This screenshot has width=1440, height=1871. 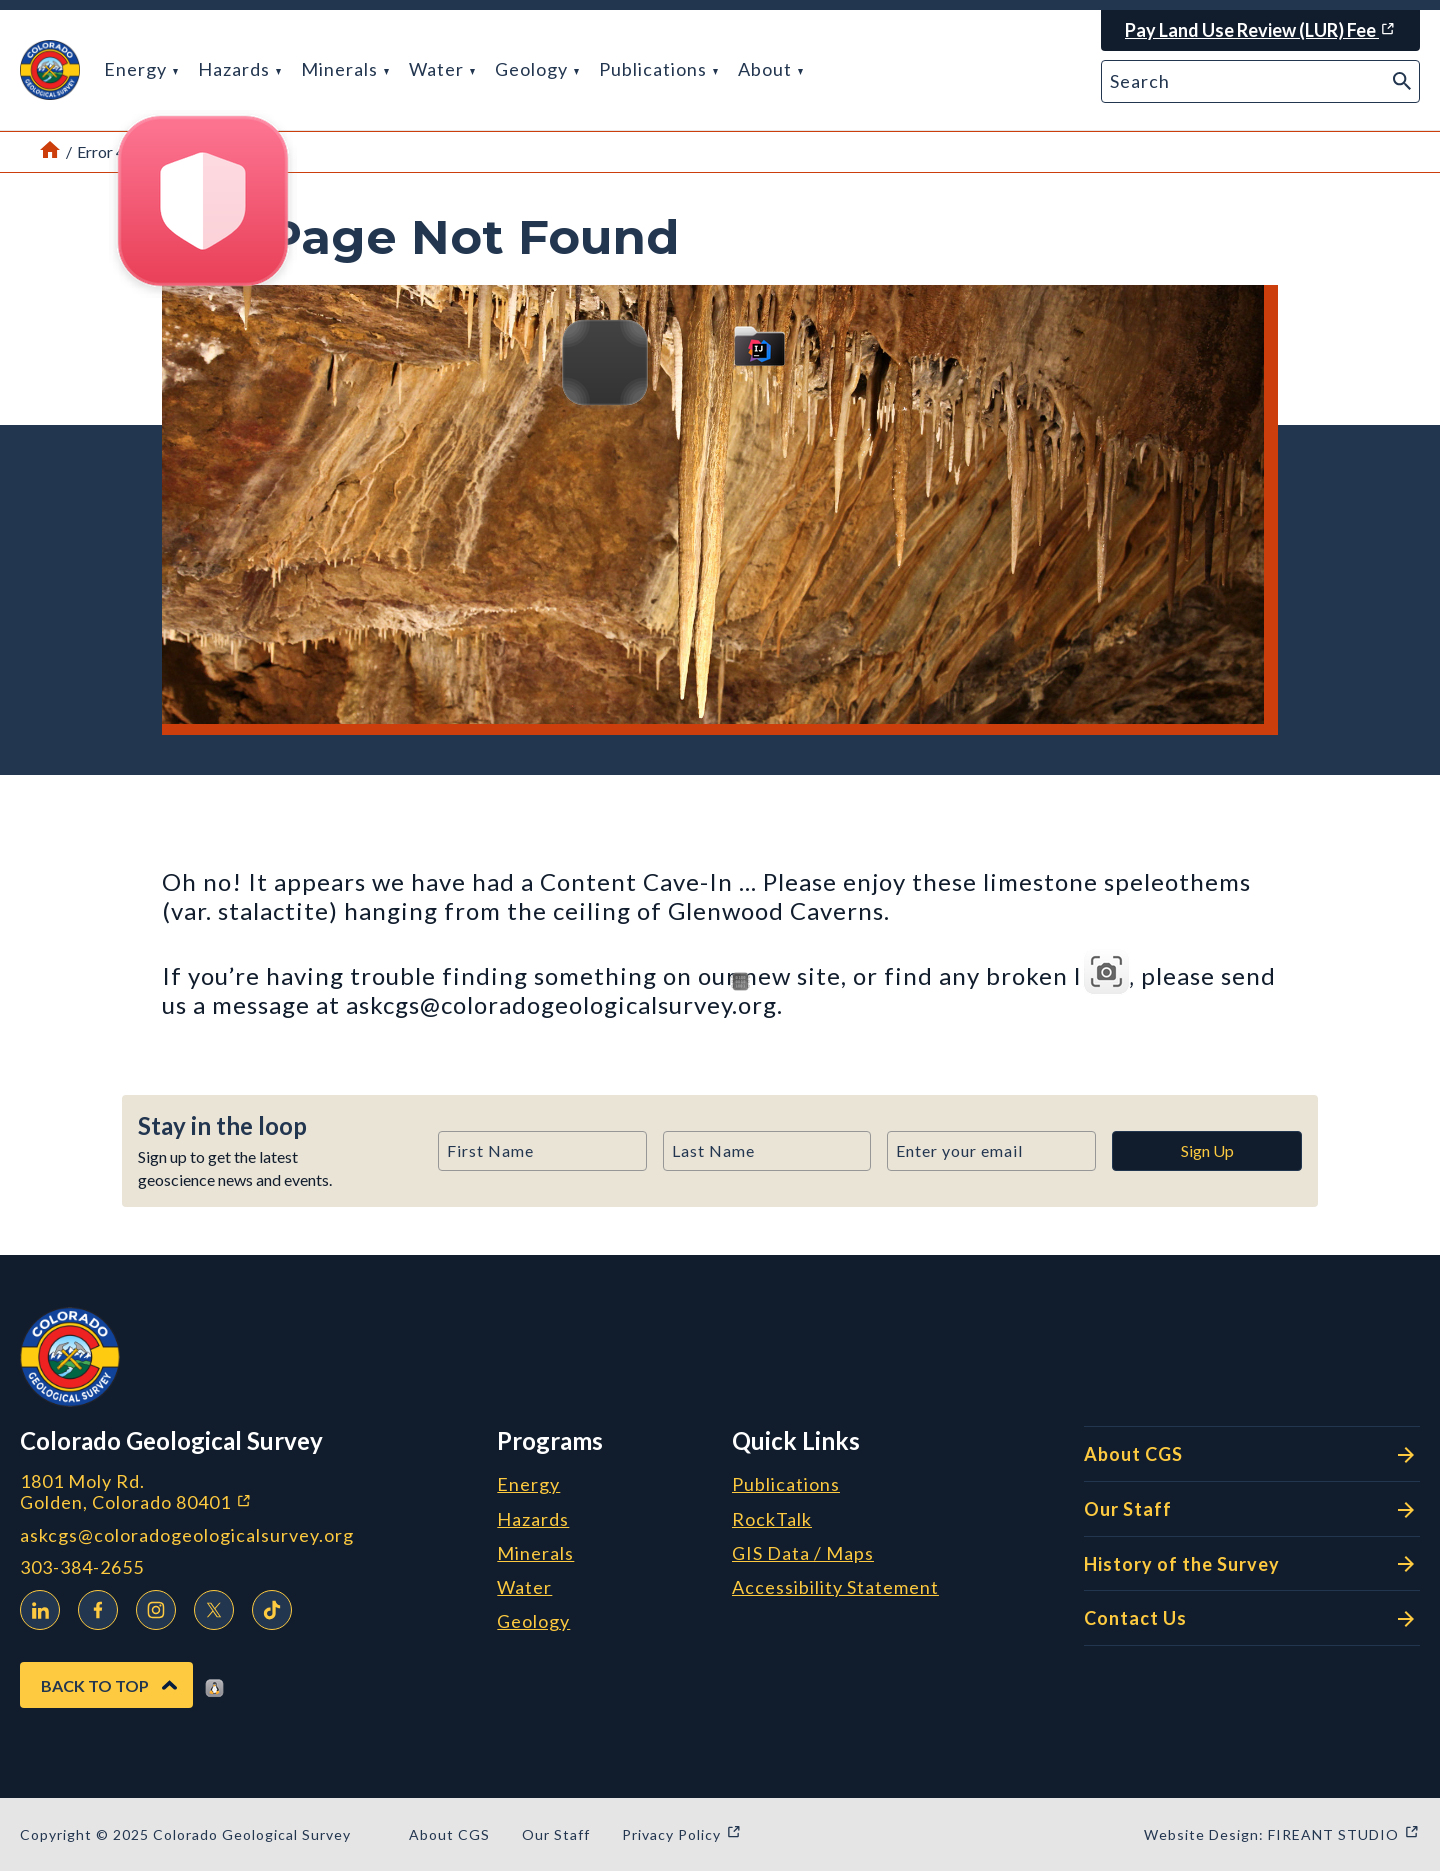 What do you see at coordinates (740, 981) in the screenshot?
I see `firmware file or binary data` at bounding box center [740, 981].